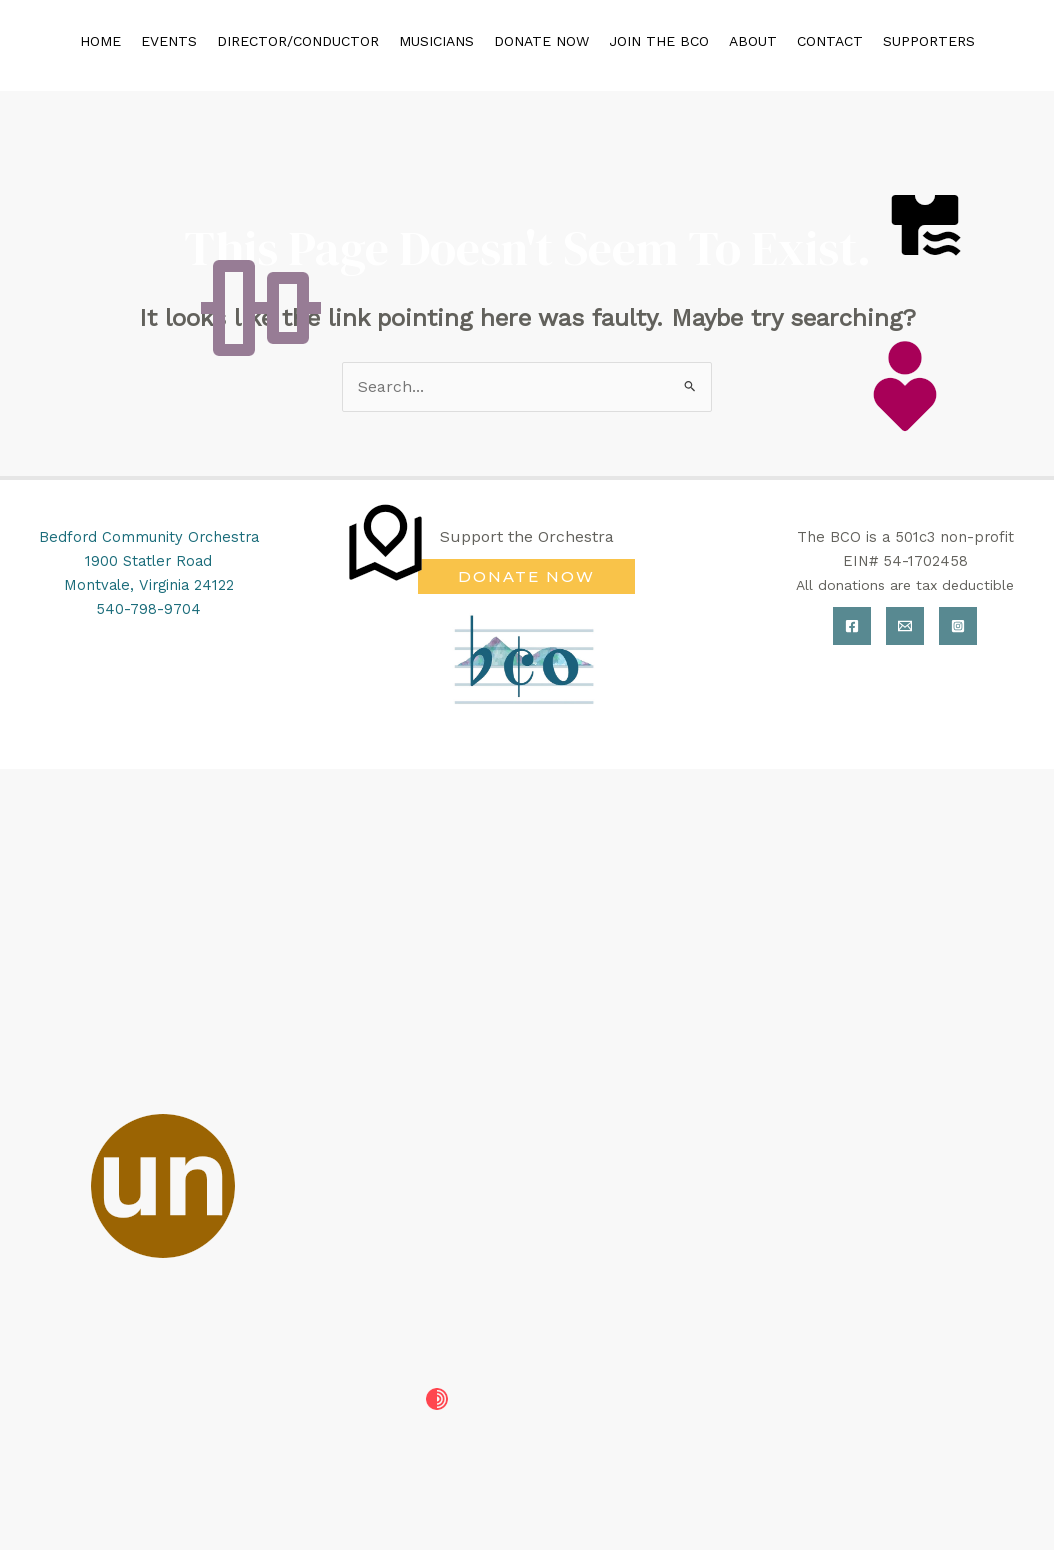  What do you see at coordinates (437, 1399) in the screenshot?
I see `open tor browser for anonymous web browsing` at bounding box center [437, 1399].